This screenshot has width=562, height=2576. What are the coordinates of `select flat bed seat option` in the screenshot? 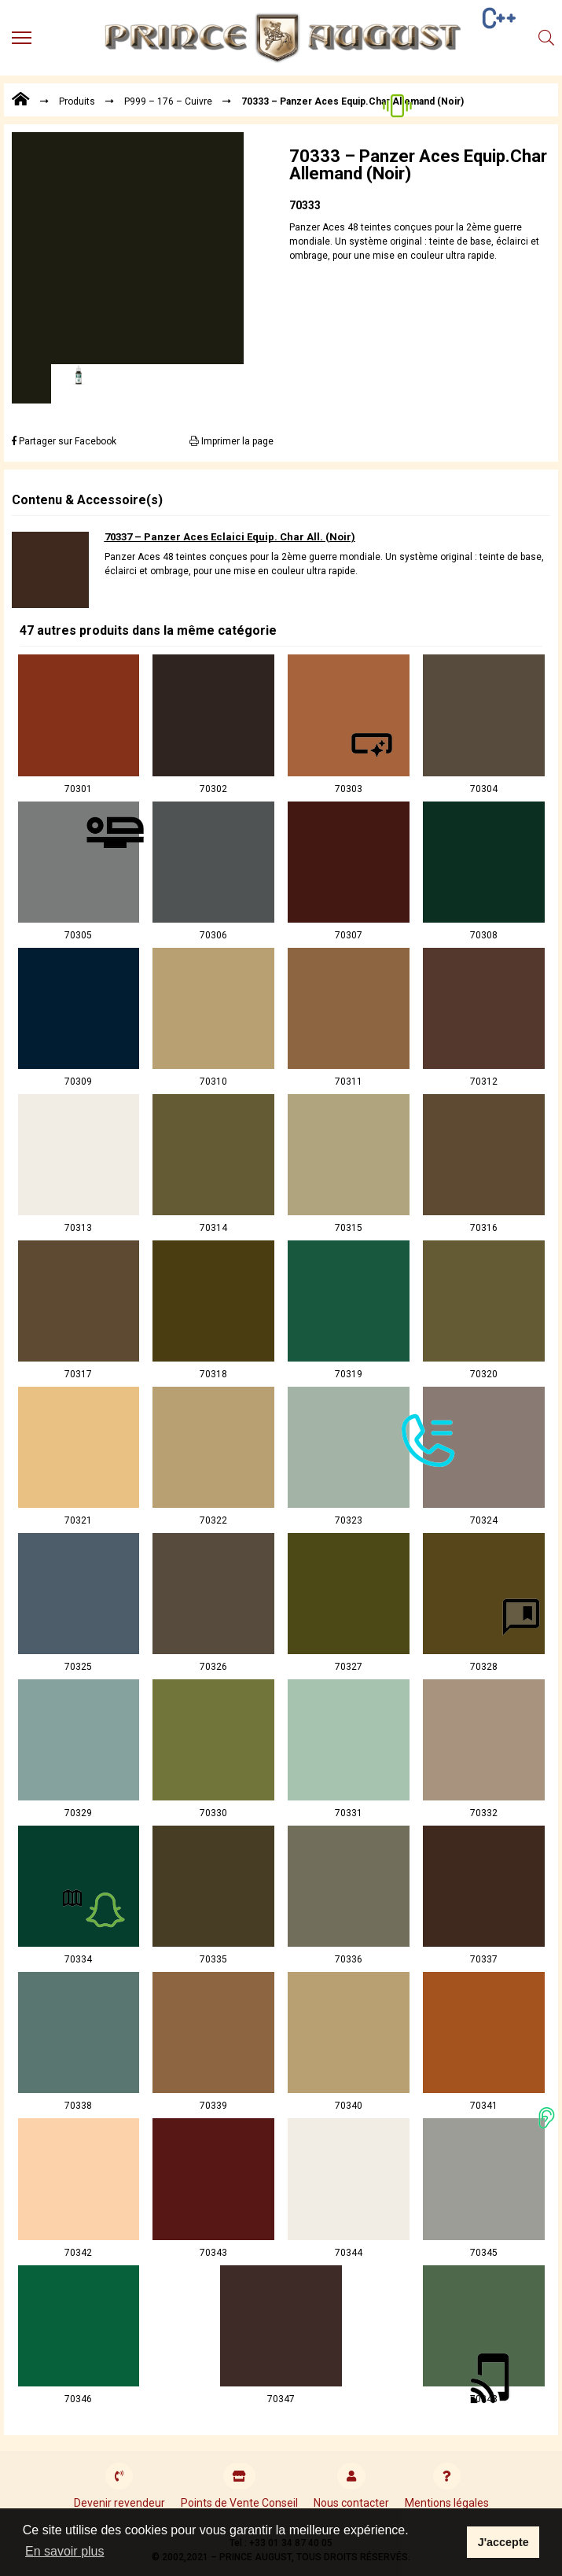 It's located at (115, 831).